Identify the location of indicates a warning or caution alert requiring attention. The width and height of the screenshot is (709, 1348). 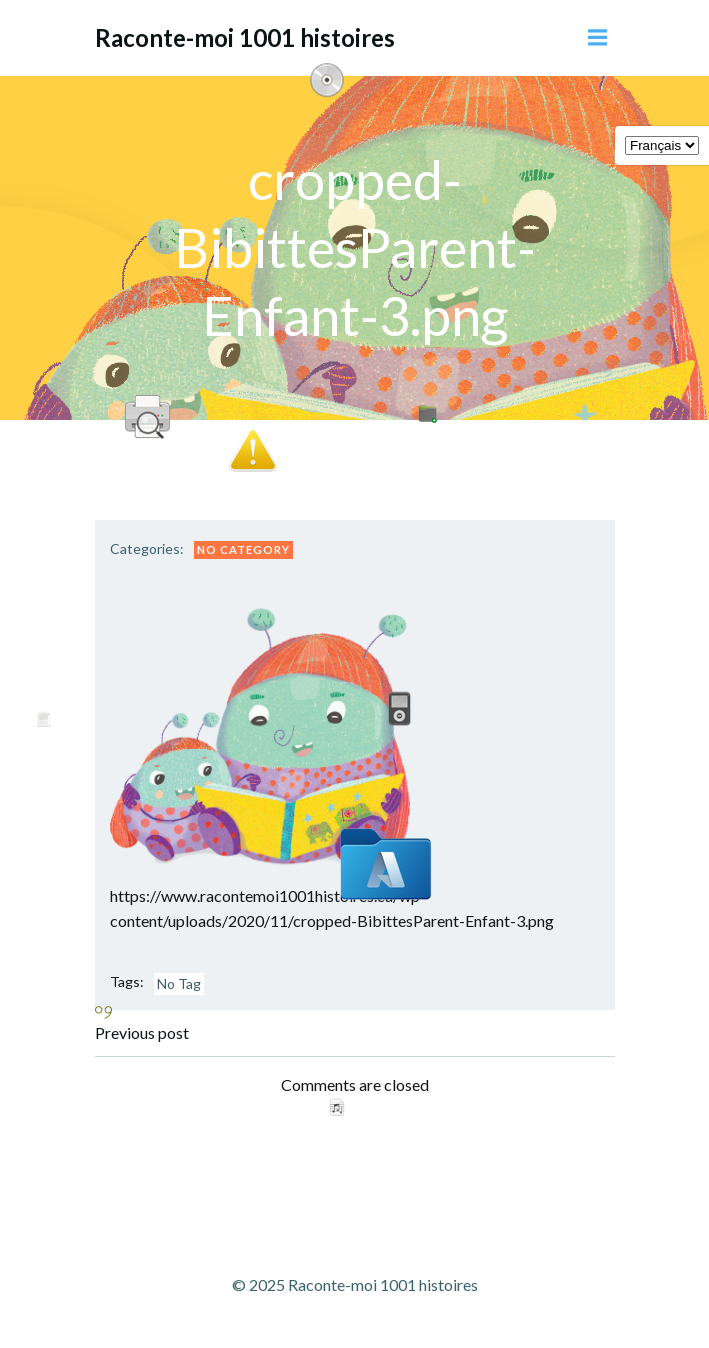
(253, 450).